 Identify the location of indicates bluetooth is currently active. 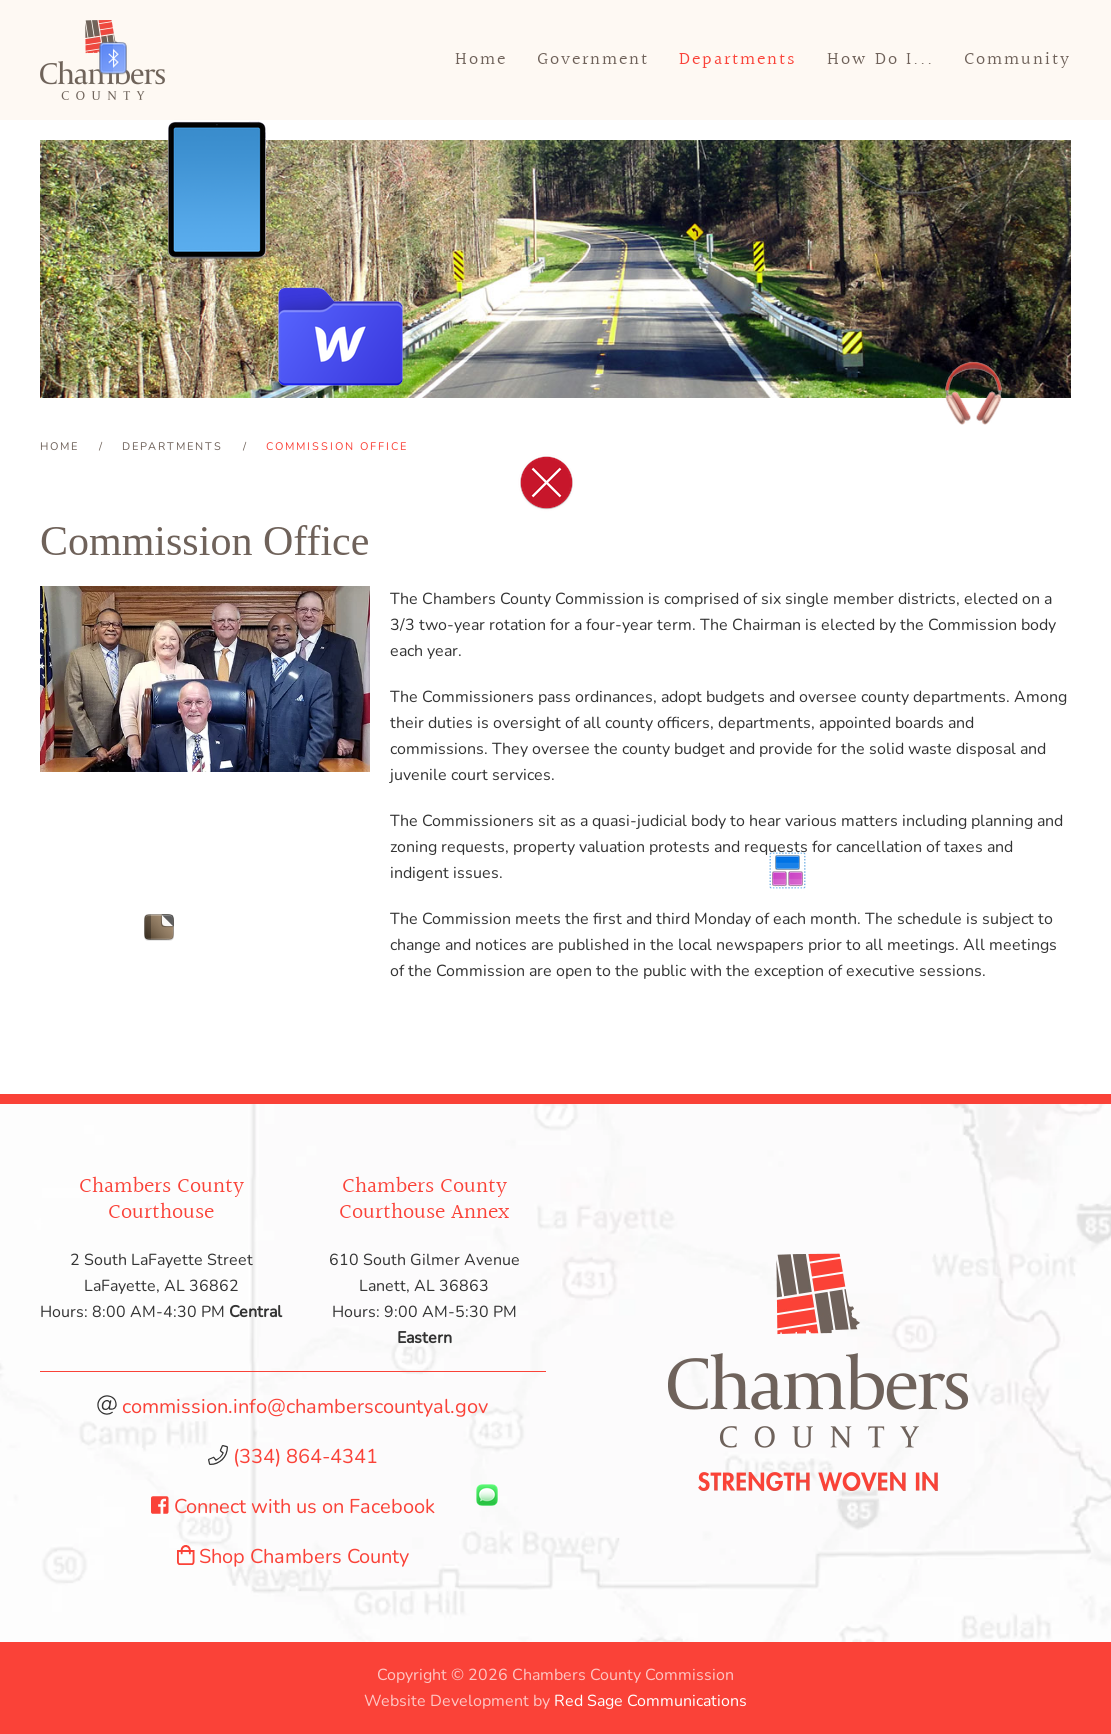
(113, 58).